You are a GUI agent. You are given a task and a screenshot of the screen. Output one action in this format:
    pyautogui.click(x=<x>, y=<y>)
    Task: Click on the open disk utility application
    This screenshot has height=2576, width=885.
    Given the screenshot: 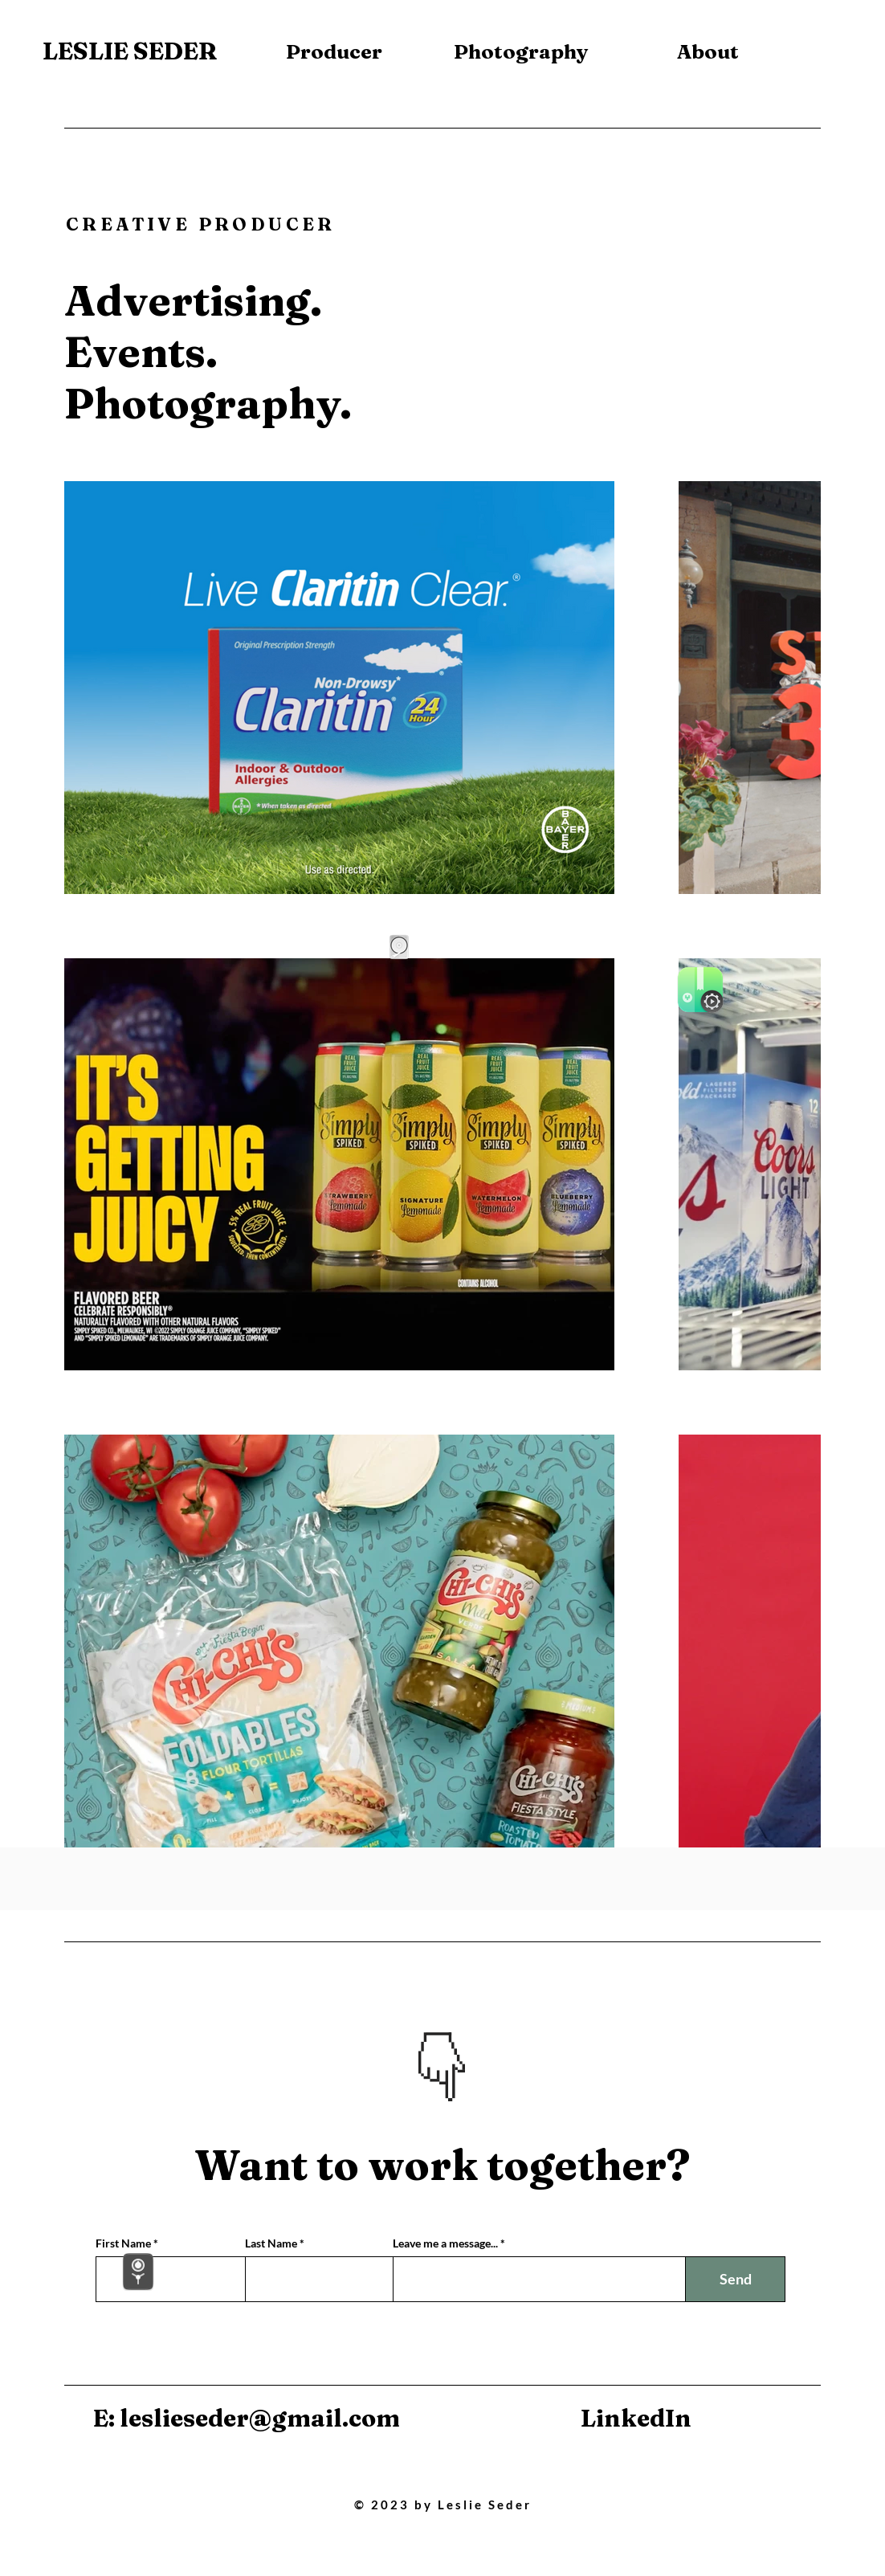 What is the action you would take?
    pyautogui.click(x=399, y=947)
    